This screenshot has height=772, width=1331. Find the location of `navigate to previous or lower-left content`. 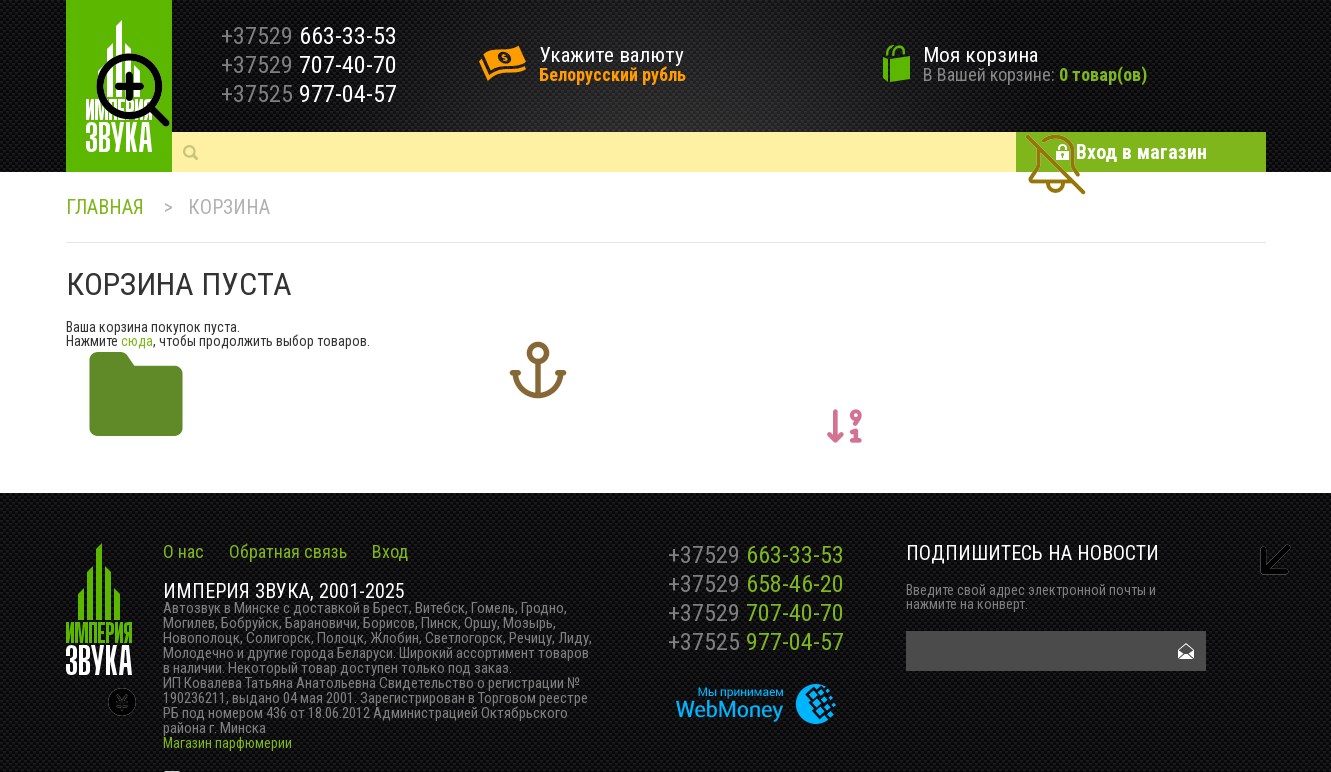

navigate to previous or lower-left content is located at coordinates (1275, 559).